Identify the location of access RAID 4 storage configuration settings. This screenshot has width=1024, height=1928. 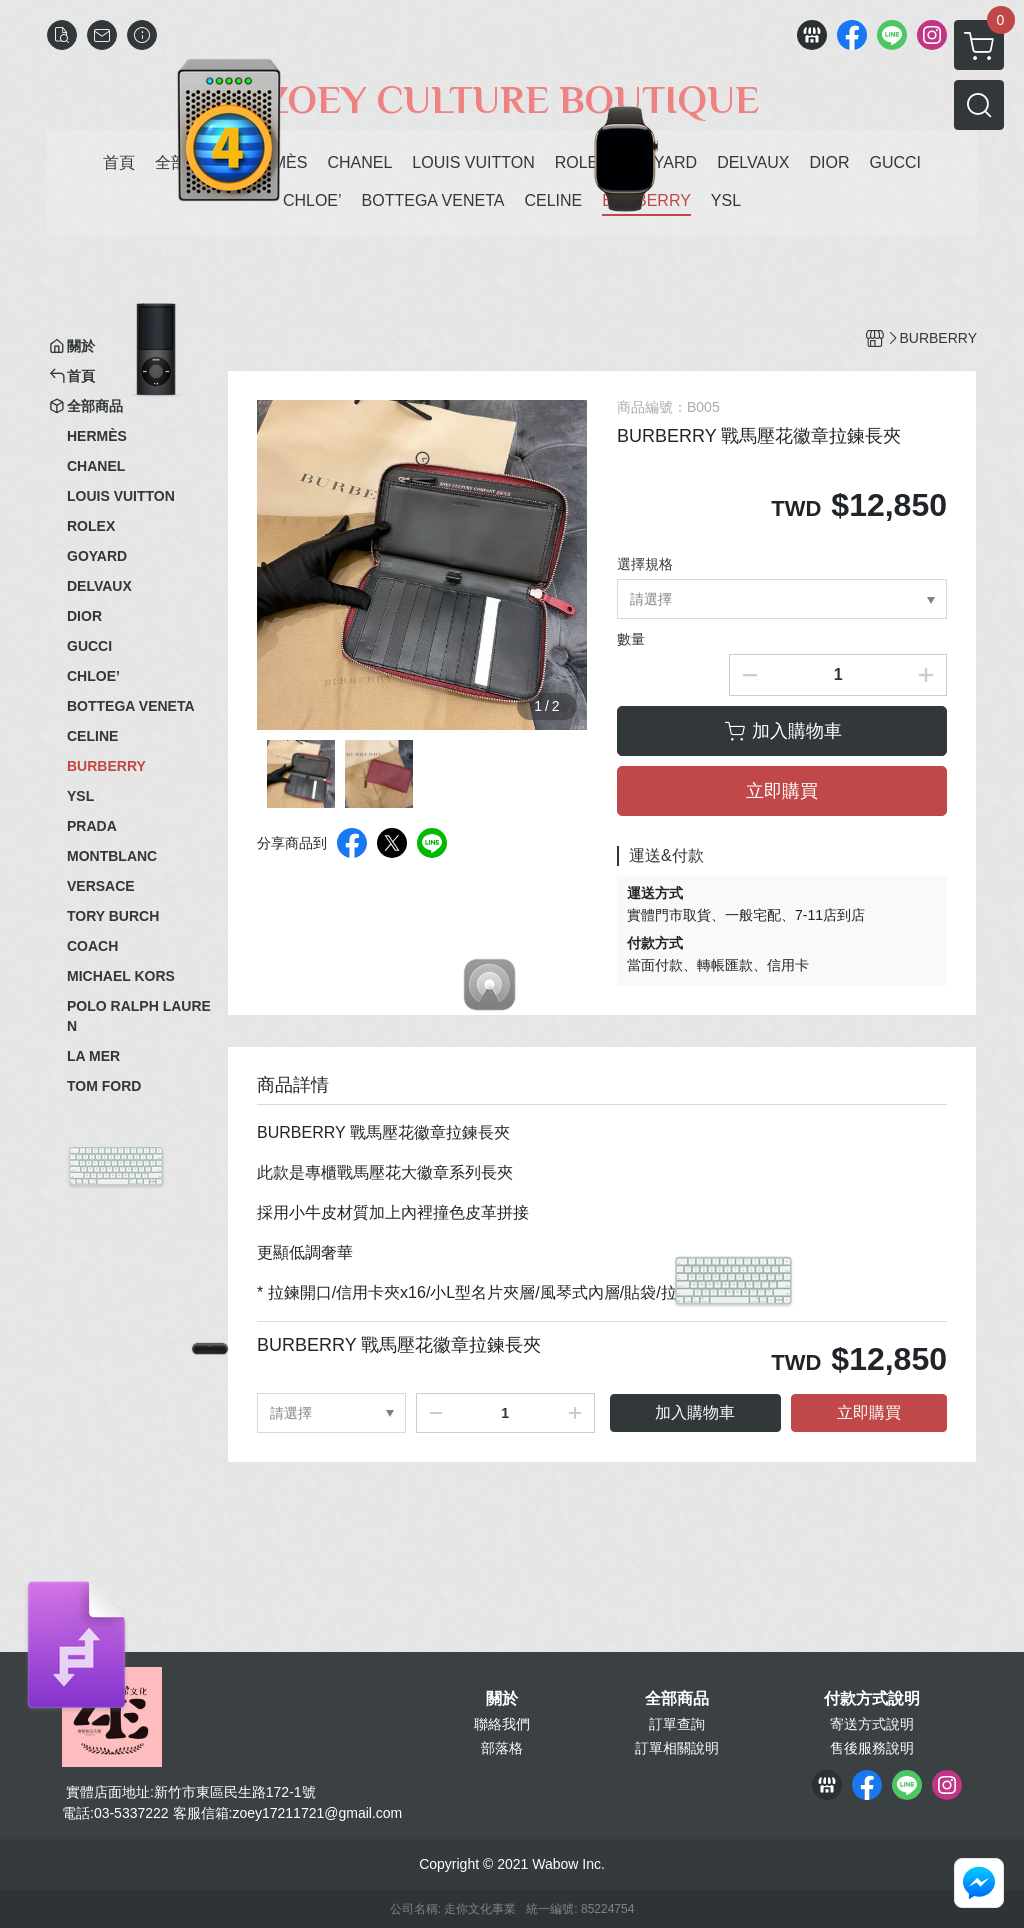
(229, 130).